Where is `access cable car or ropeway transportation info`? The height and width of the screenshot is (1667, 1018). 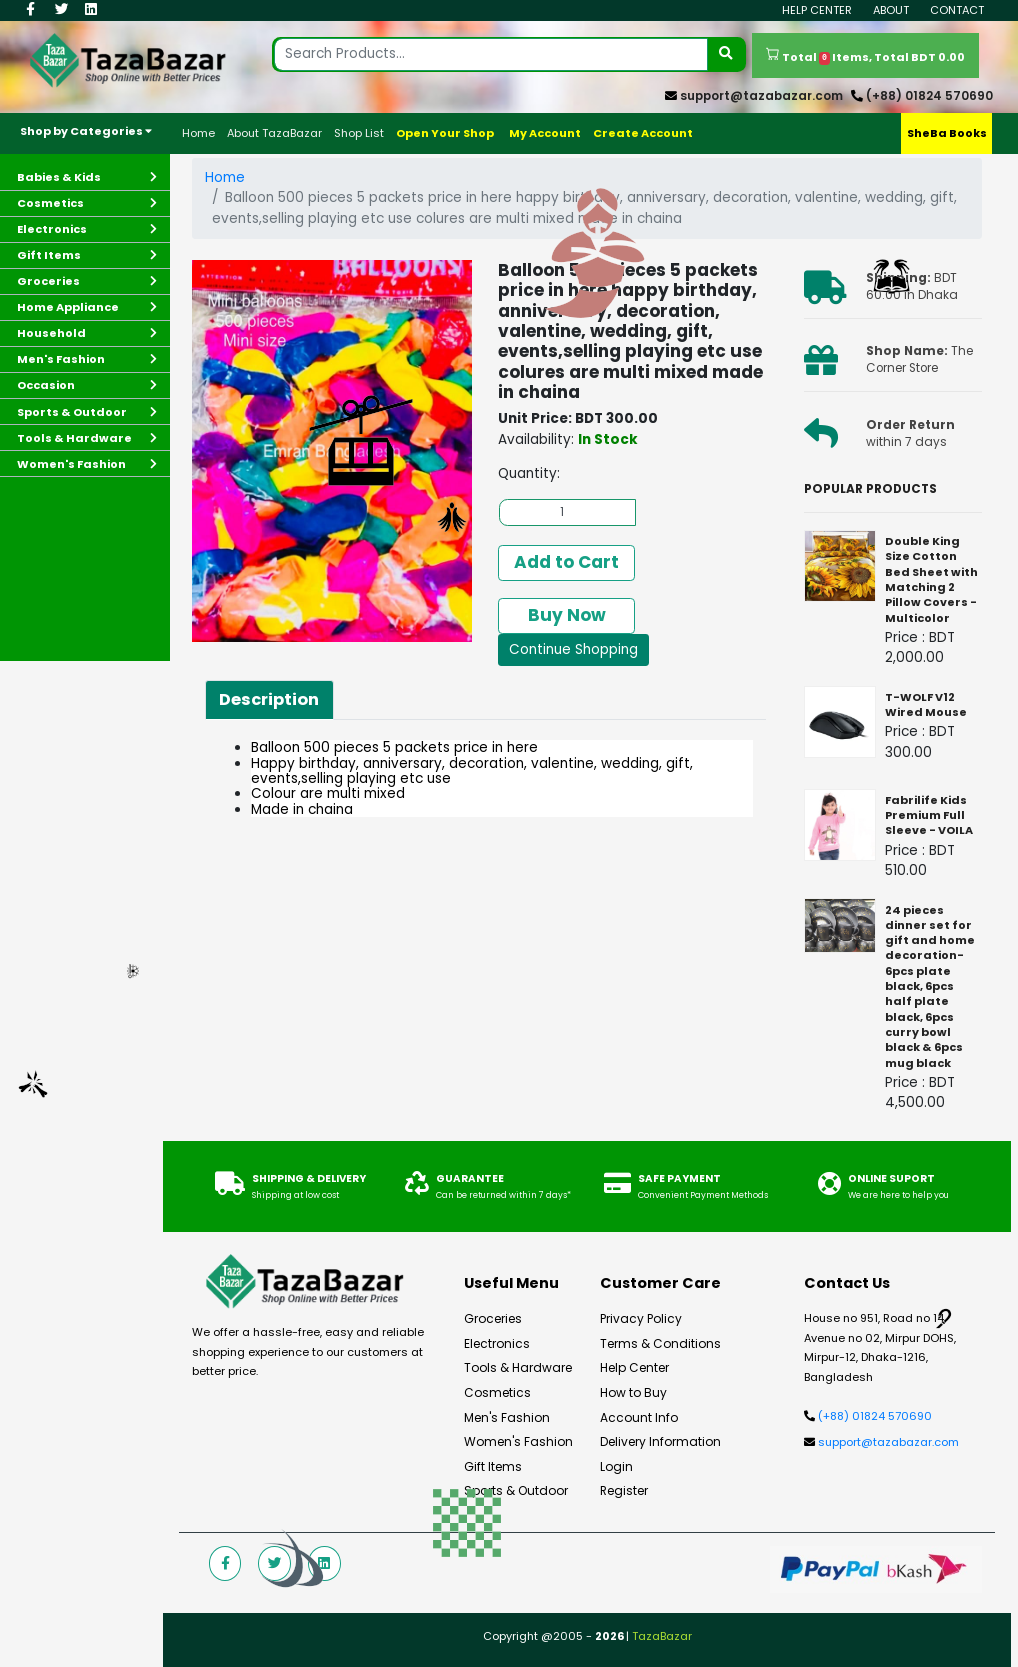 access cable car or ropeway transportation info is located at coordinates (361, 446).